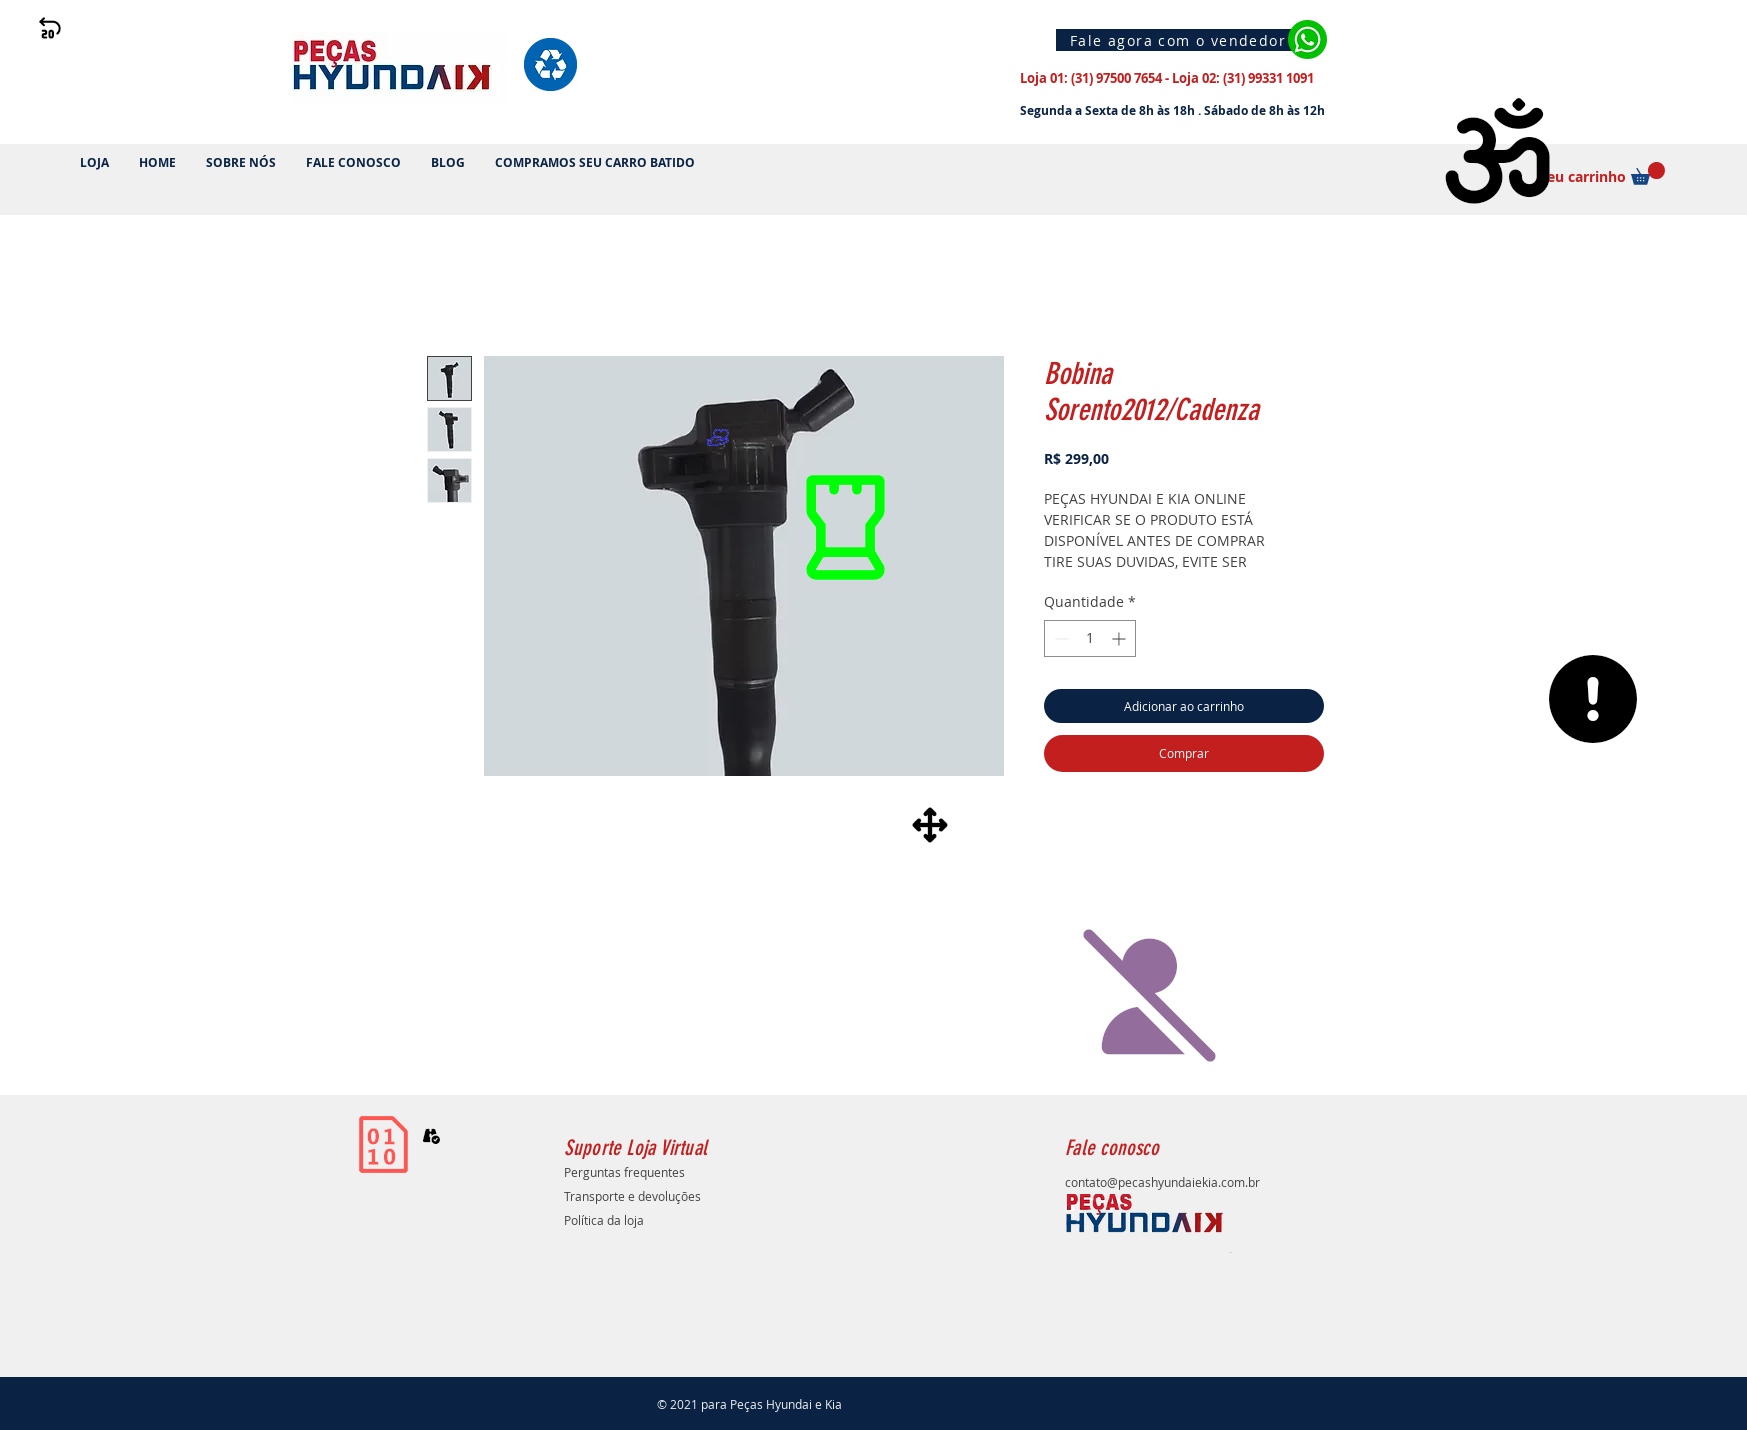 This screenshot has height=1430, width=1747. Describe the element at coordinates (845, 527) in the screenshot. I see `chess game or strategy-related feature` at that location.